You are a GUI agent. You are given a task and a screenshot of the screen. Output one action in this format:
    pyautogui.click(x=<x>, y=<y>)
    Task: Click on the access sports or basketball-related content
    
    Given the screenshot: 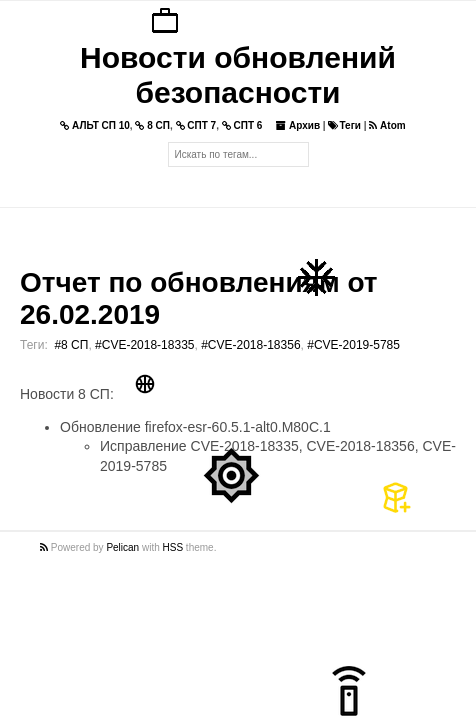 What is the action you would take?
    pyautogui.click(x=145, y=384)
    